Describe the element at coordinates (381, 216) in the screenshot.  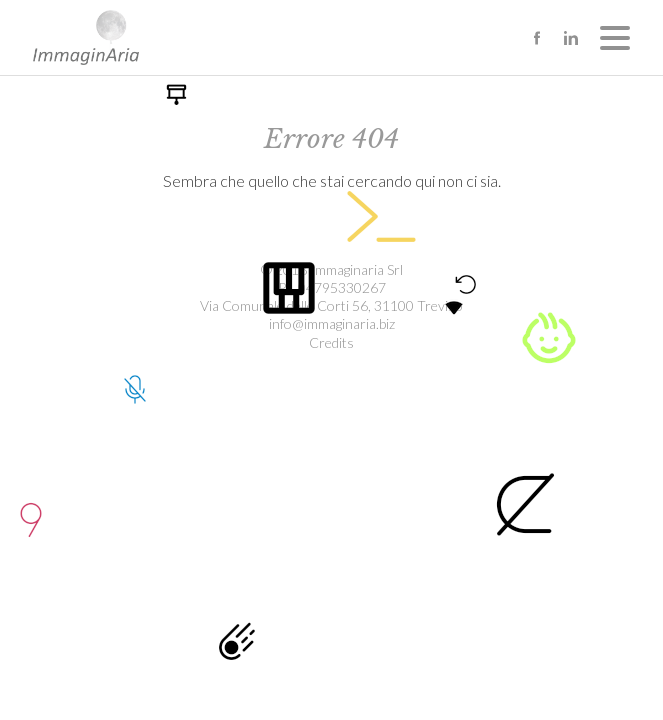
I see `open the command line terminal` at that location.